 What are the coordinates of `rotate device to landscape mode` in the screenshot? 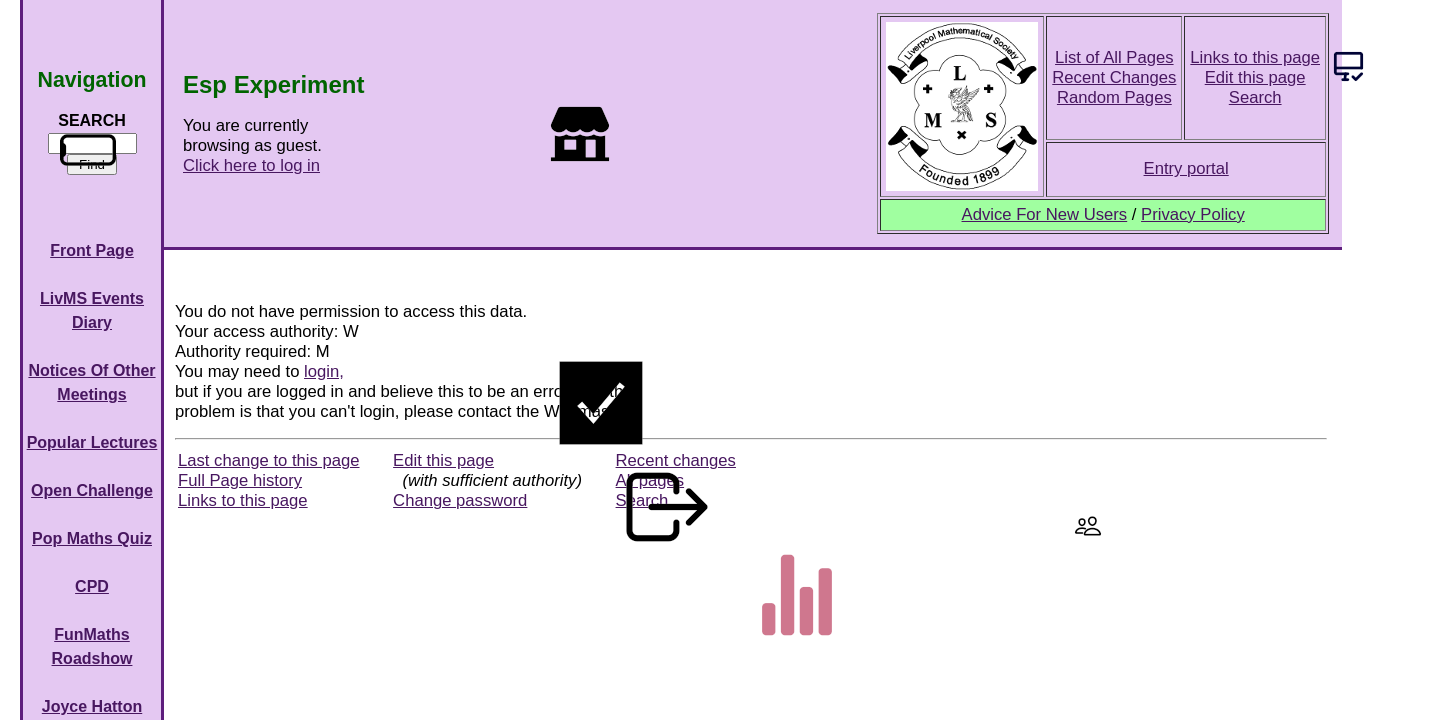 It's located at (88, 150).